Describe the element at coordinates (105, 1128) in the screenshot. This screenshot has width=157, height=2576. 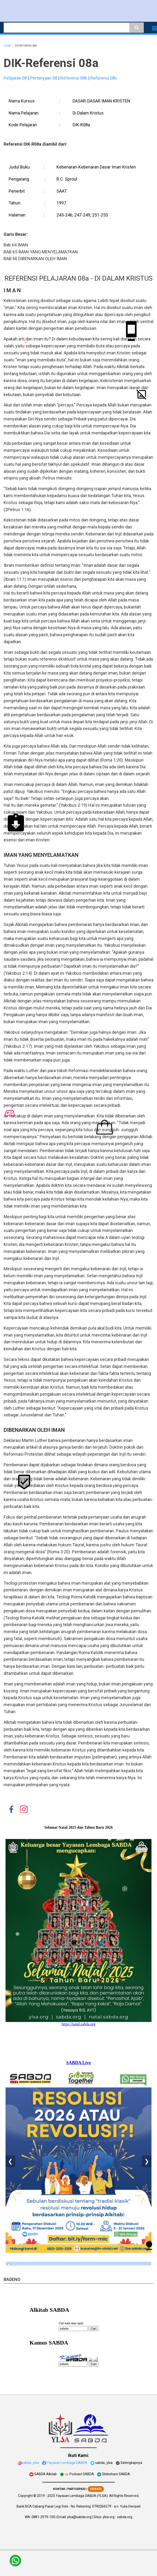
I see `access shopping bag or cart` at that location.